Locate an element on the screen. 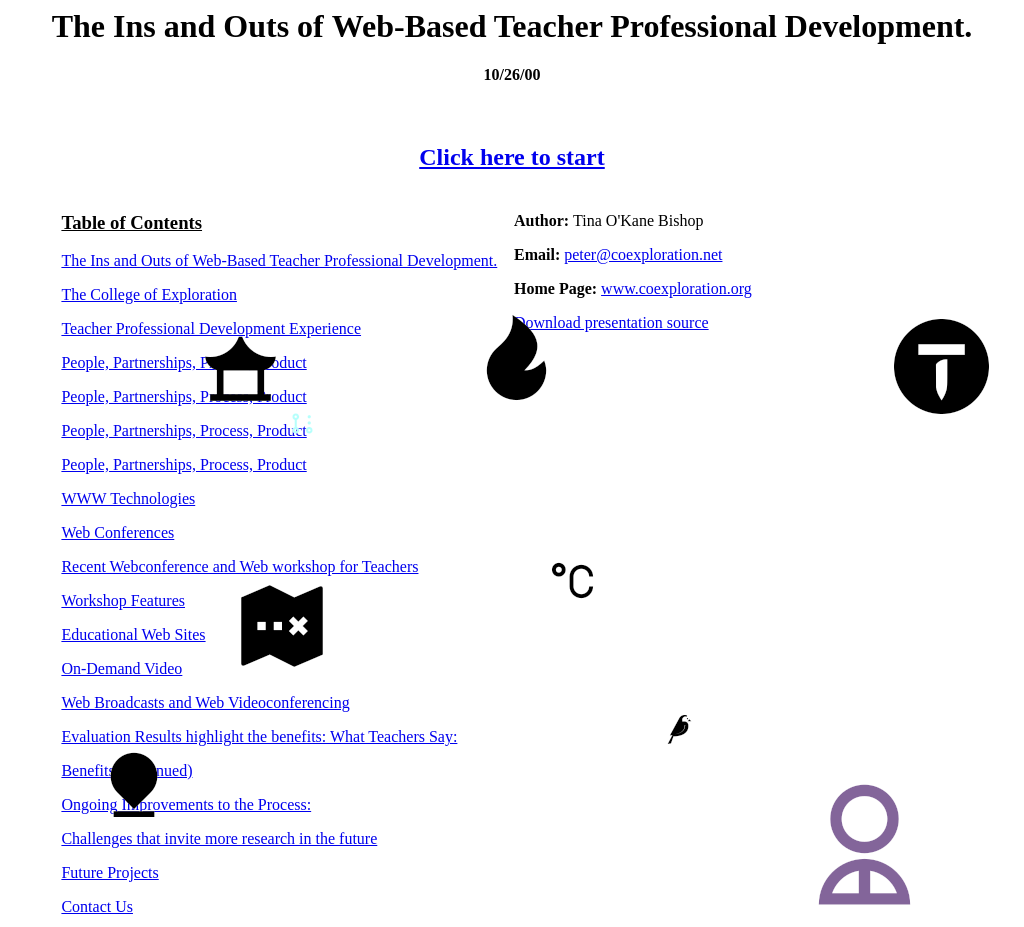 This screenshot has width=1024, height=927. indicates trending or popular content is located at coordinates (516, 356).